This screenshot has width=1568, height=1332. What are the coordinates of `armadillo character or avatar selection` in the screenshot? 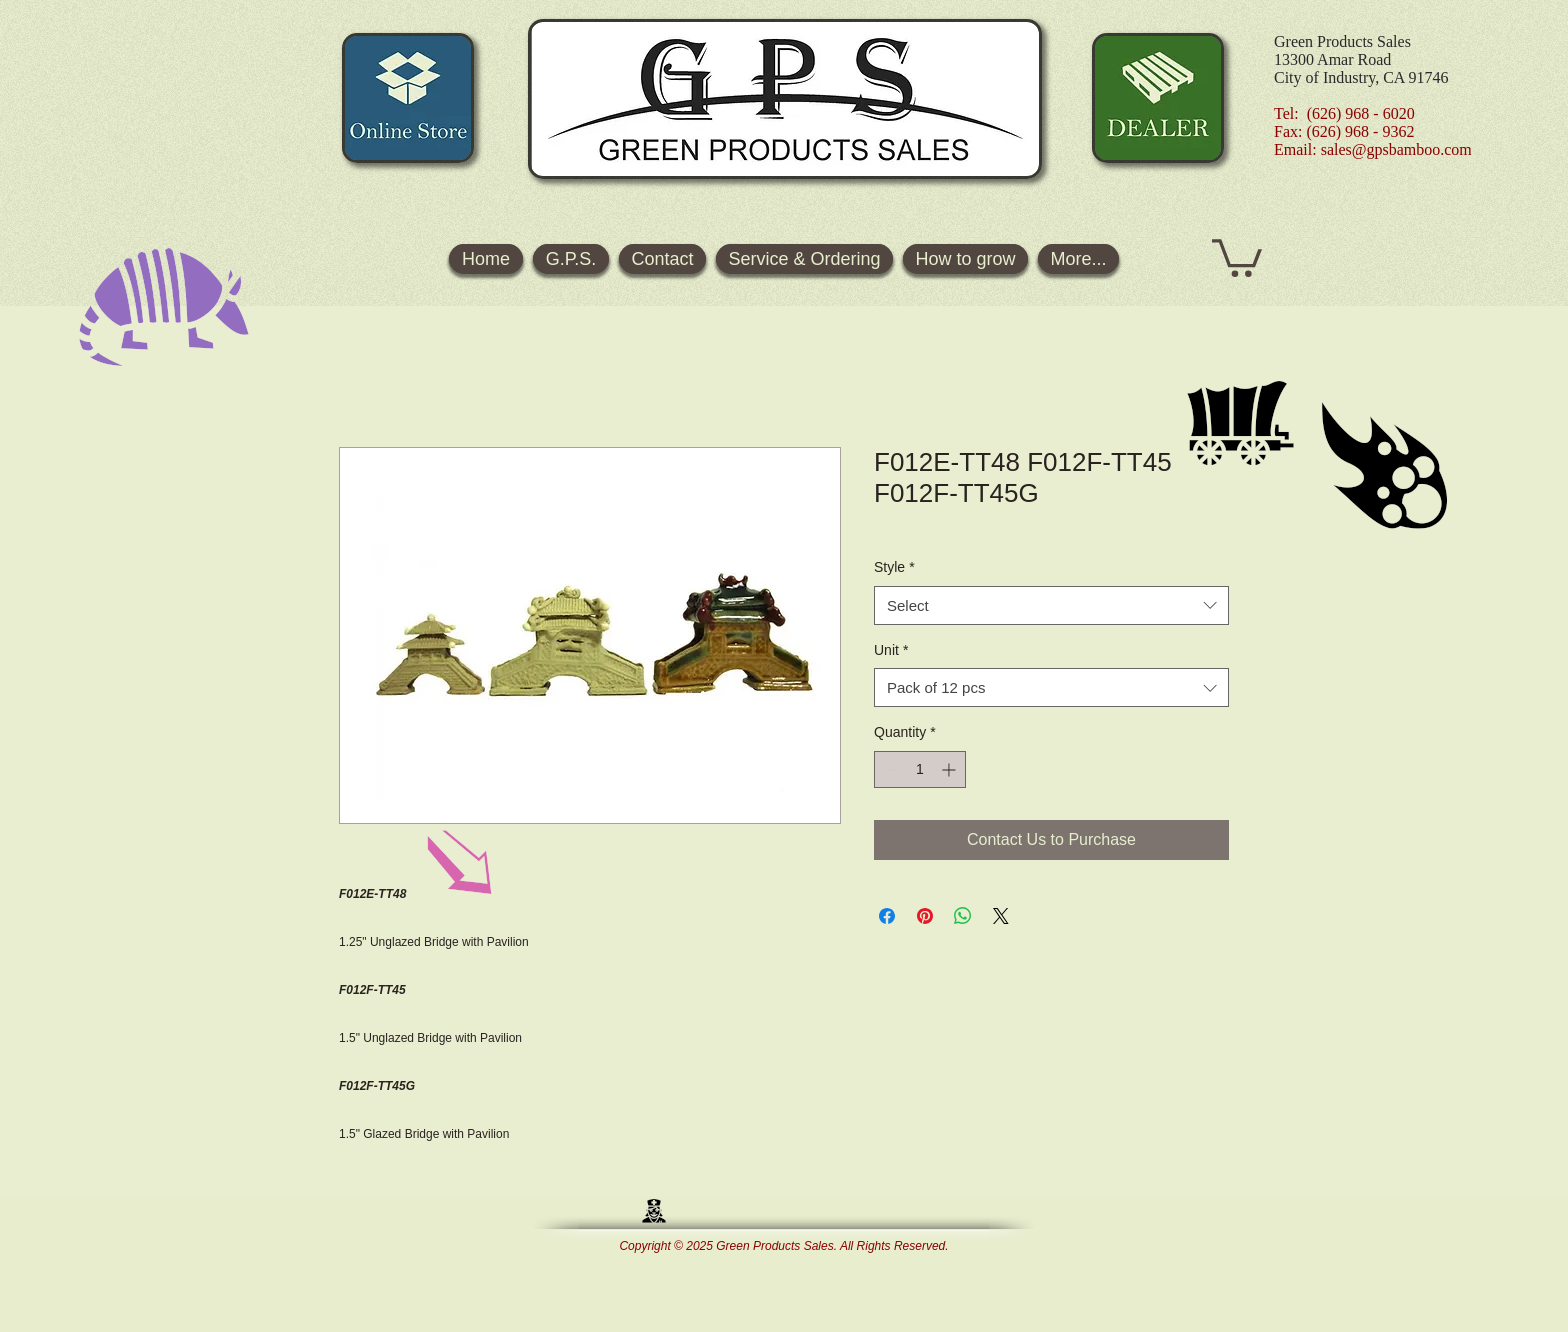 It's located at (164, 307).